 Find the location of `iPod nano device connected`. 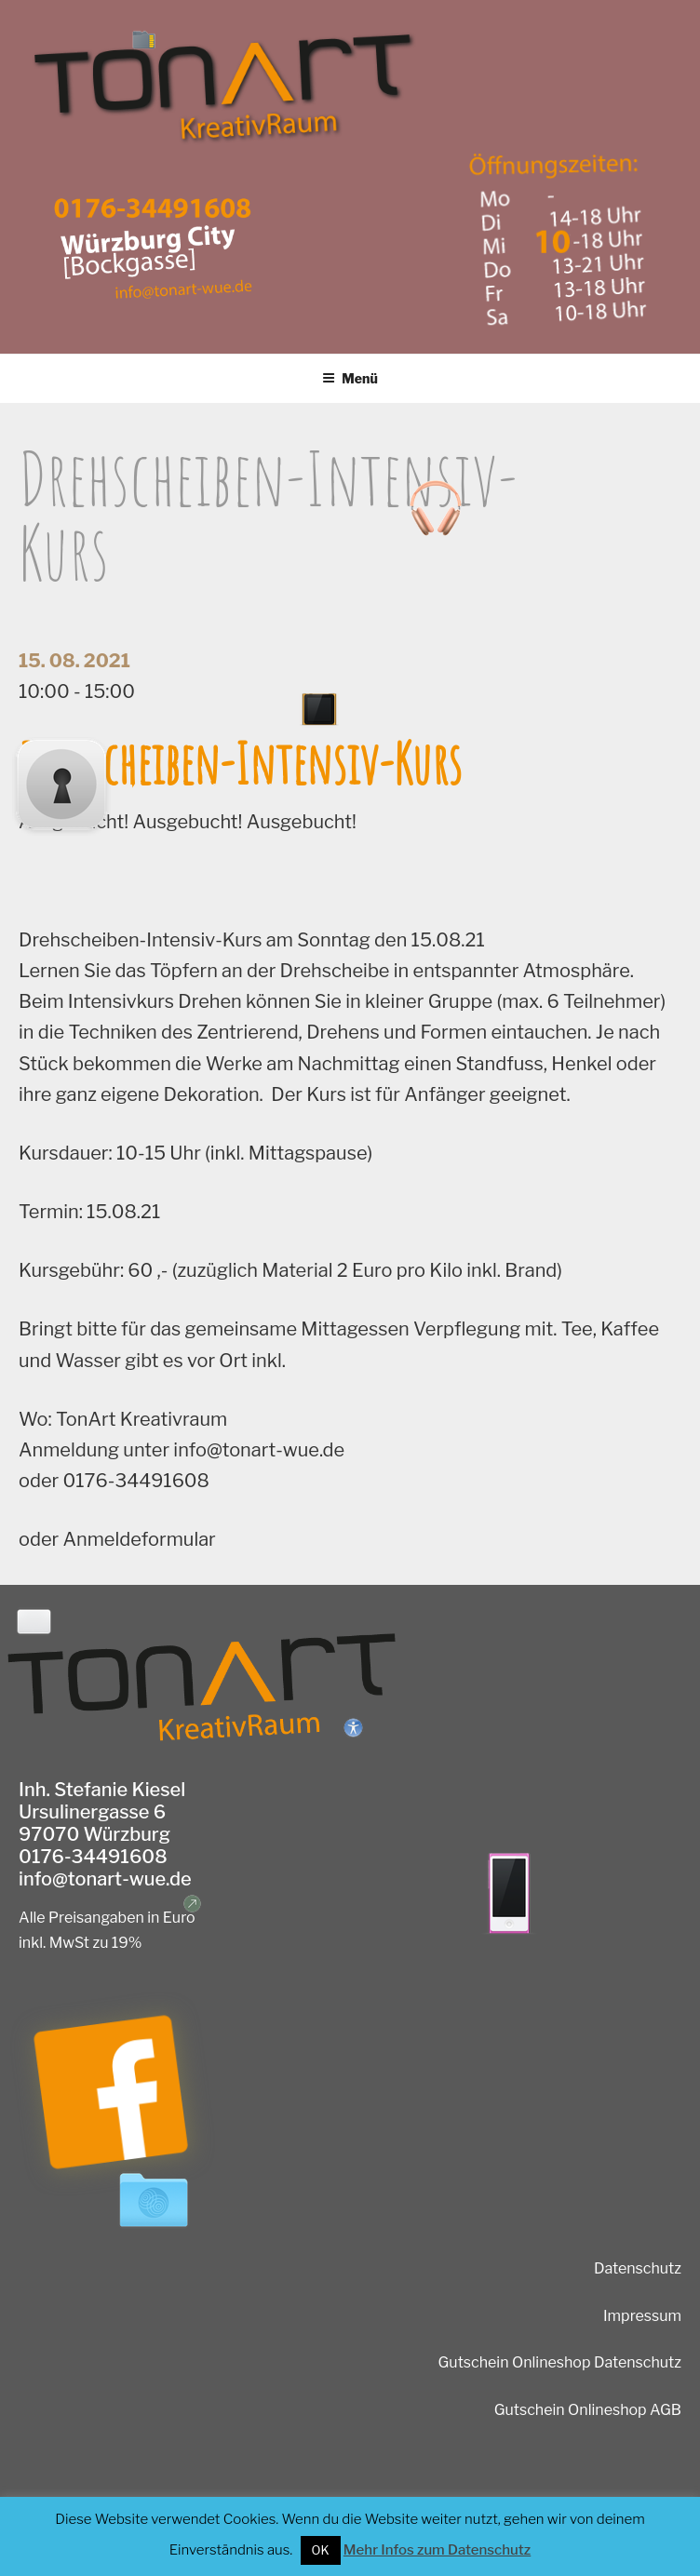

iPod nano device connected is located at coordinates (509, 1894).